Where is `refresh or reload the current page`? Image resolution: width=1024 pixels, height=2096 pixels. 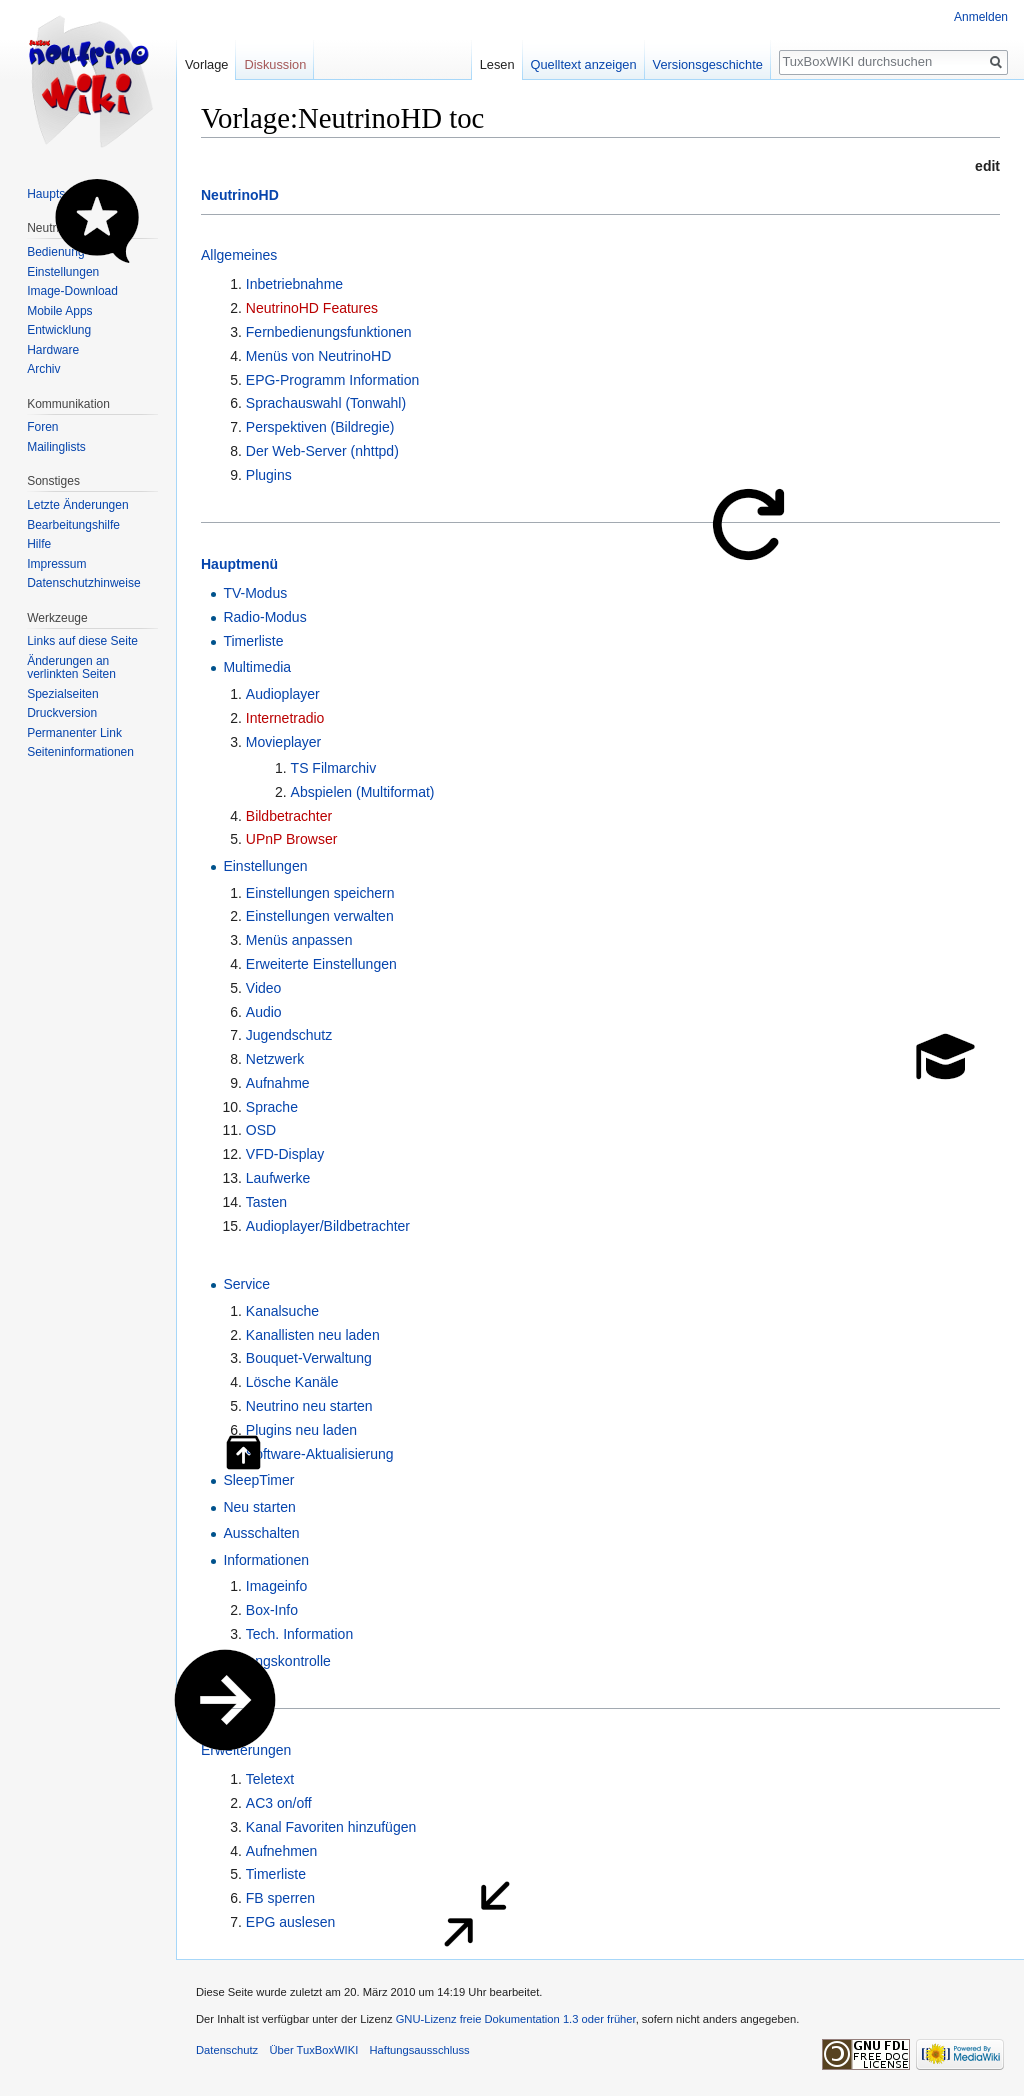 refresh or reload the current page is located at coordinates (748, 524).